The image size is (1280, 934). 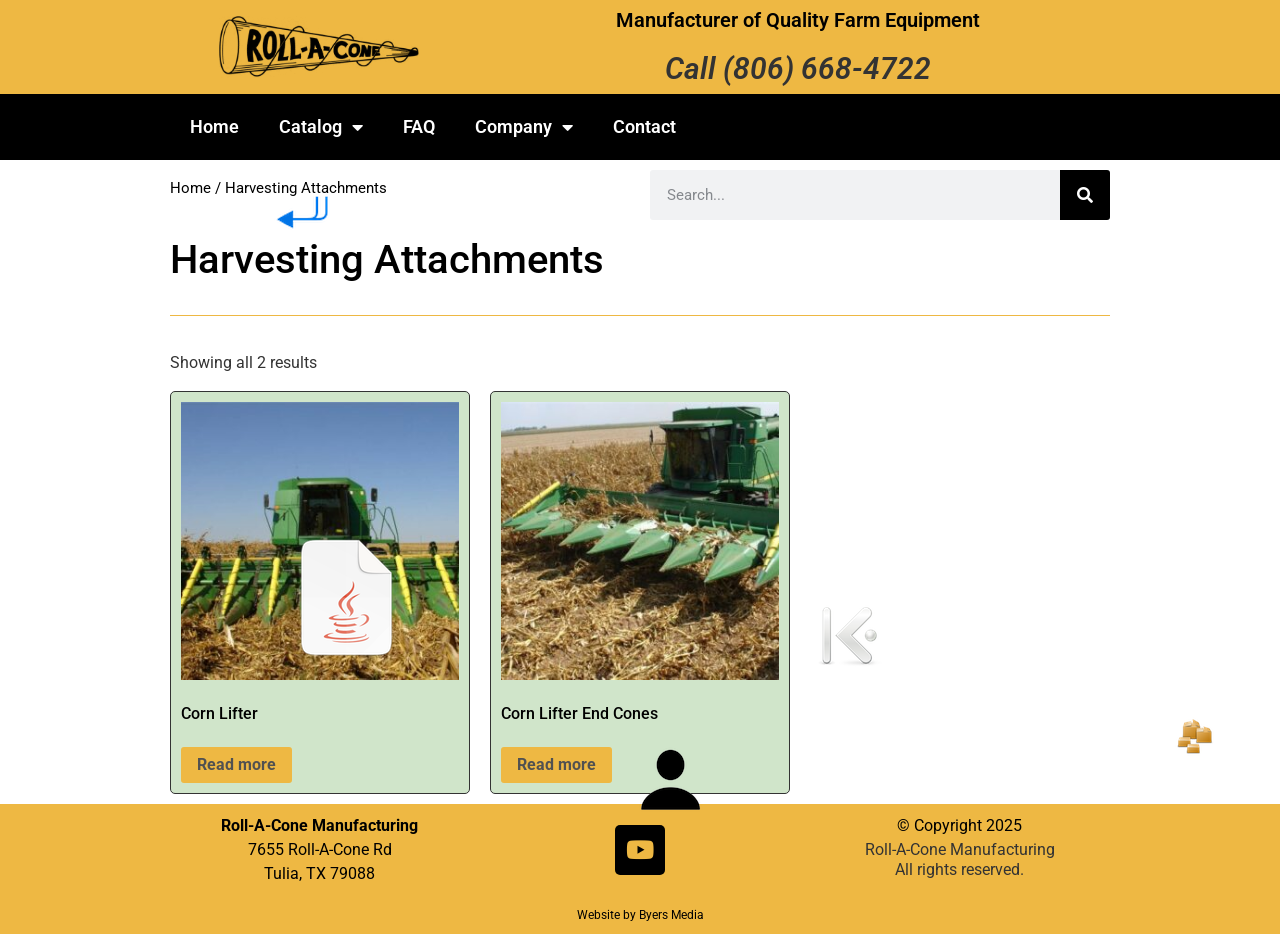 I want to click on go to the first item in a list or sequence, so click(x=848, y=635).